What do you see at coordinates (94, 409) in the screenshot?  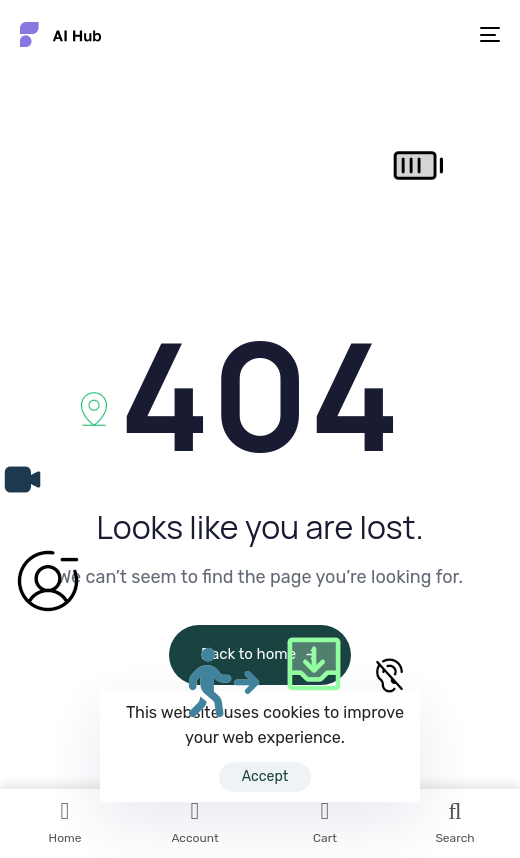 I see `view location on map` at bounding box center [94, 409].